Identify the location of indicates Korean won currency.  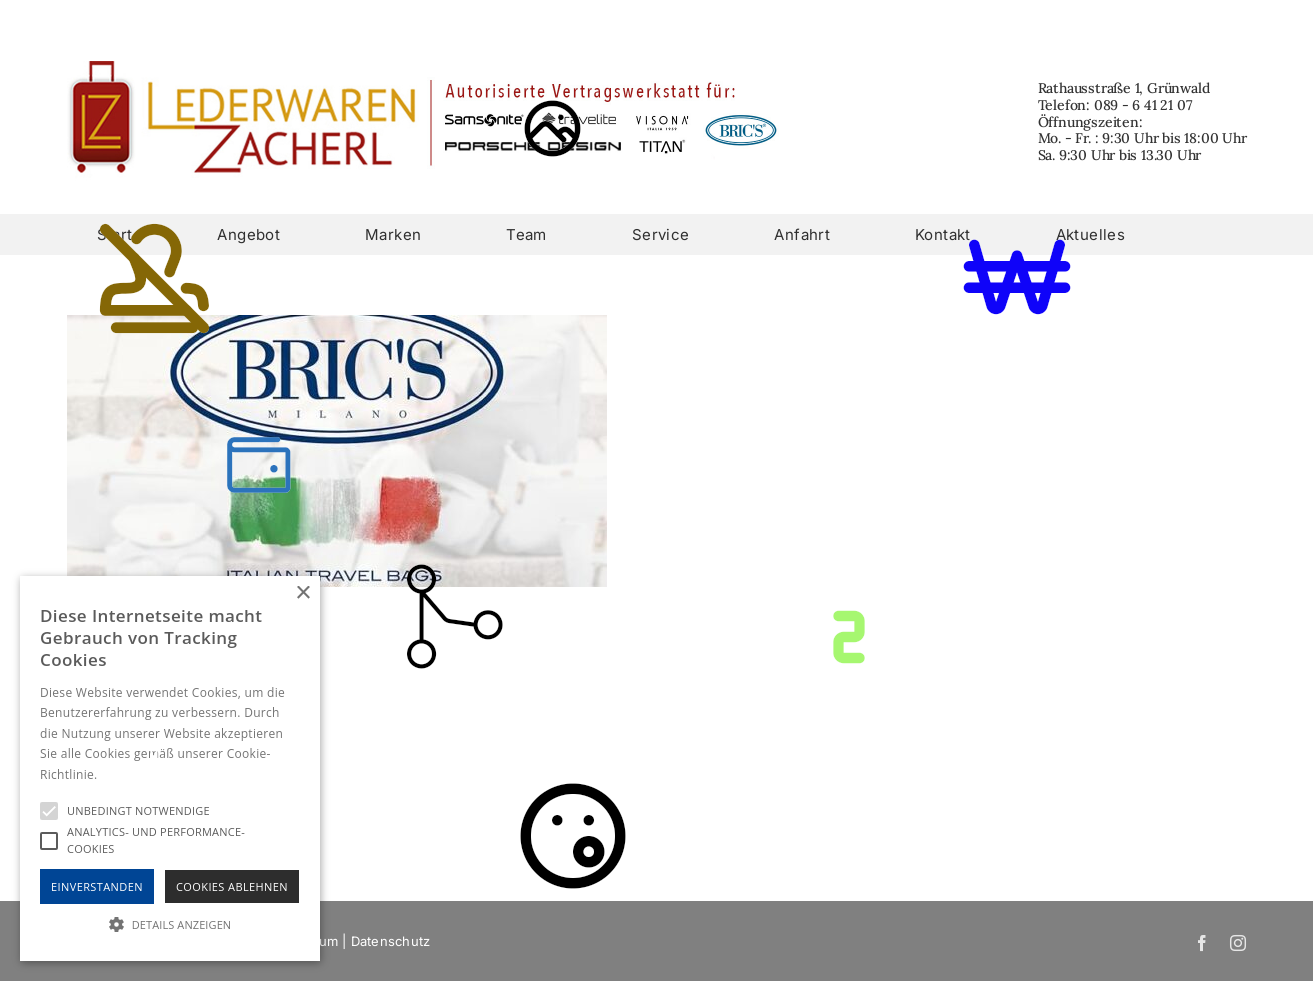
(1017, 277).